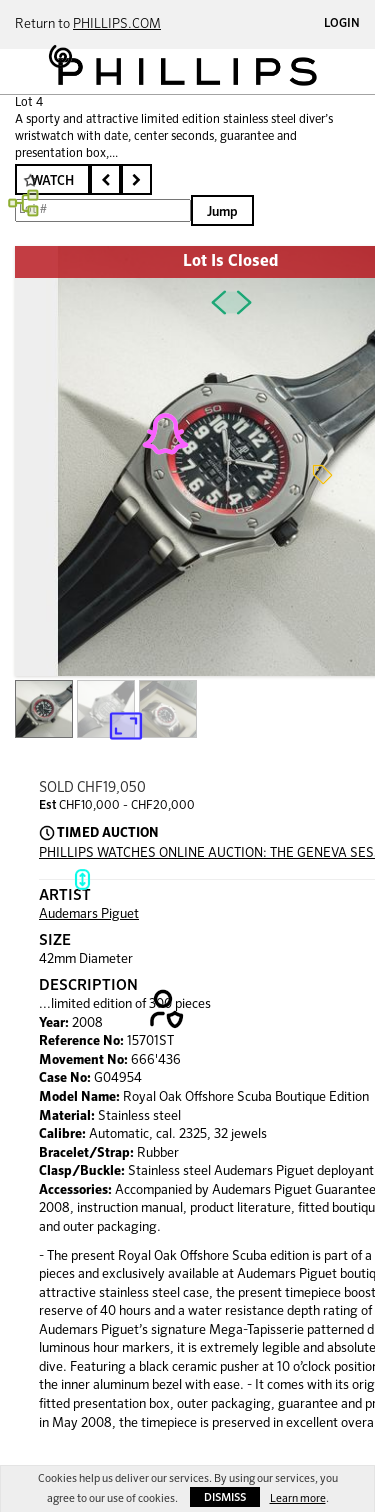 The image size is (375, 1512). I want to click on scroll up or down on the page, so click(82, 879).